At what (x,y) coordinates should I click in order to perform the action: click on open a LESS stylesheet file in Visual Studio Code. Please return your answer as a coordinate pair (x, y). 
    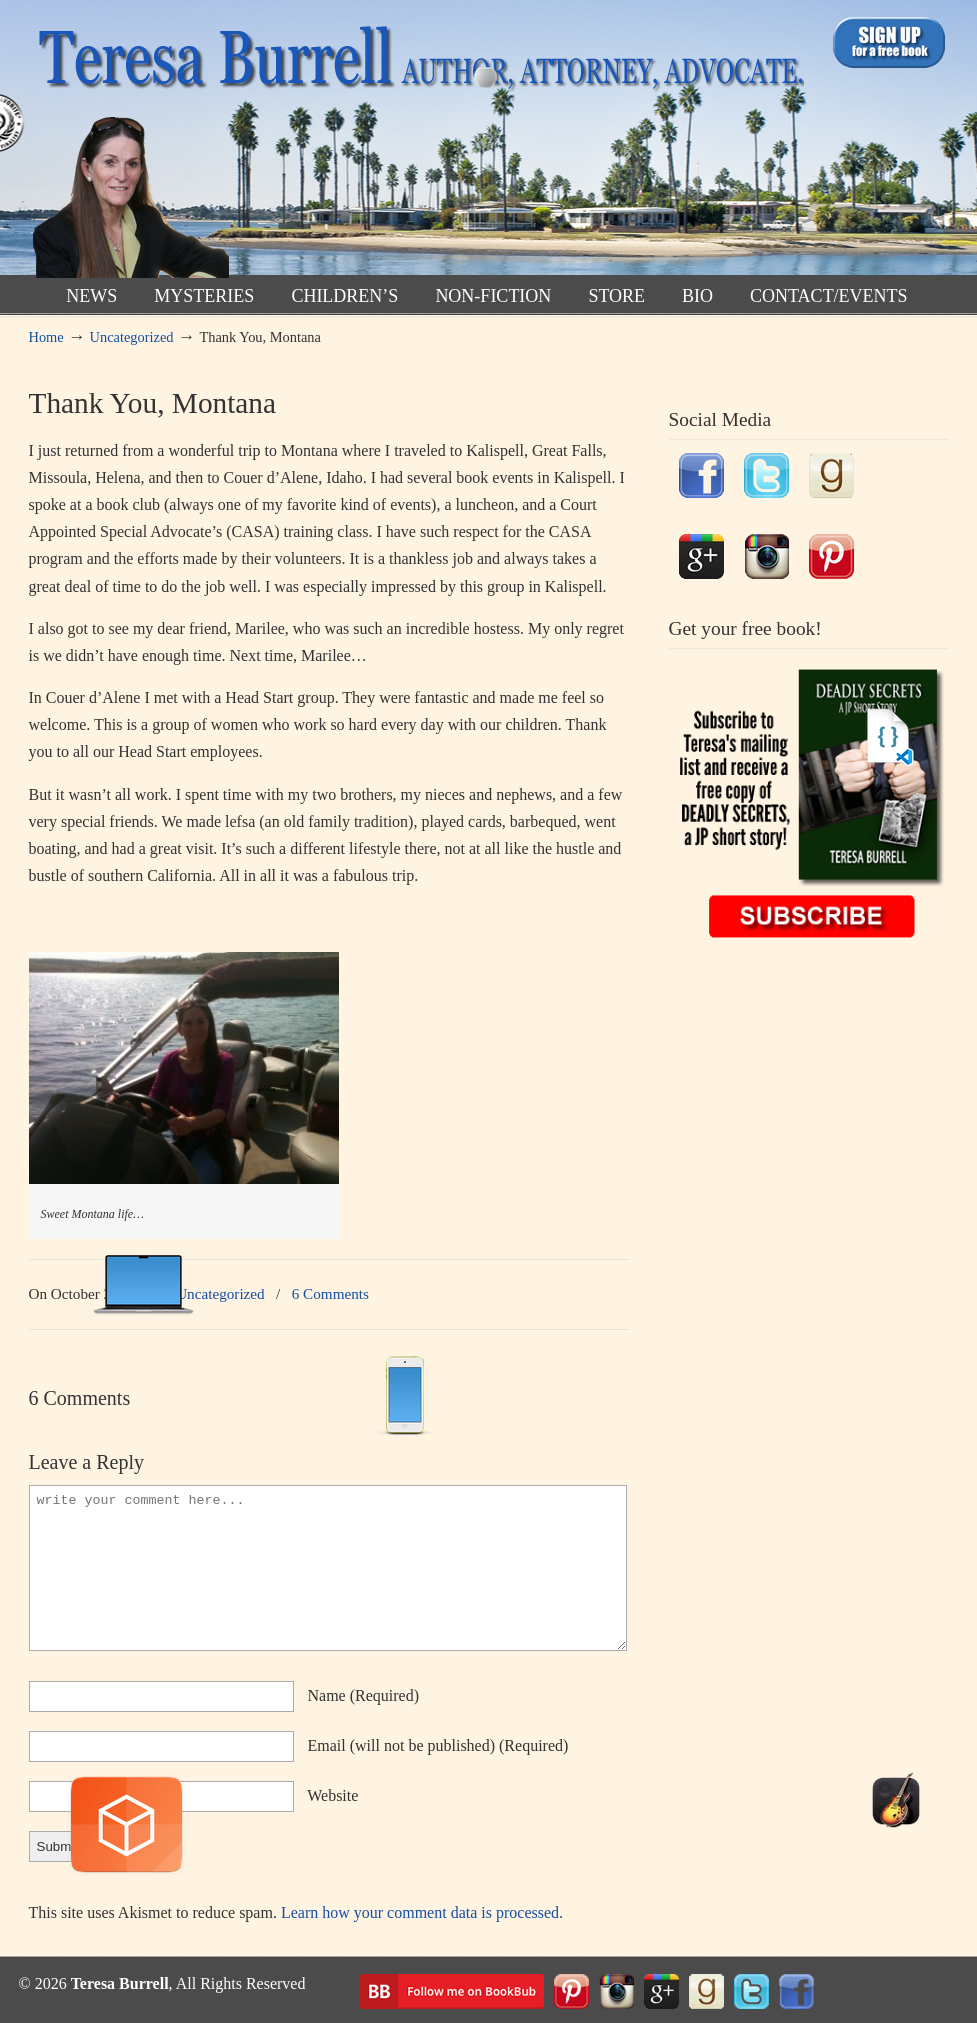
    Looking at the image, I should click on (888, 737).